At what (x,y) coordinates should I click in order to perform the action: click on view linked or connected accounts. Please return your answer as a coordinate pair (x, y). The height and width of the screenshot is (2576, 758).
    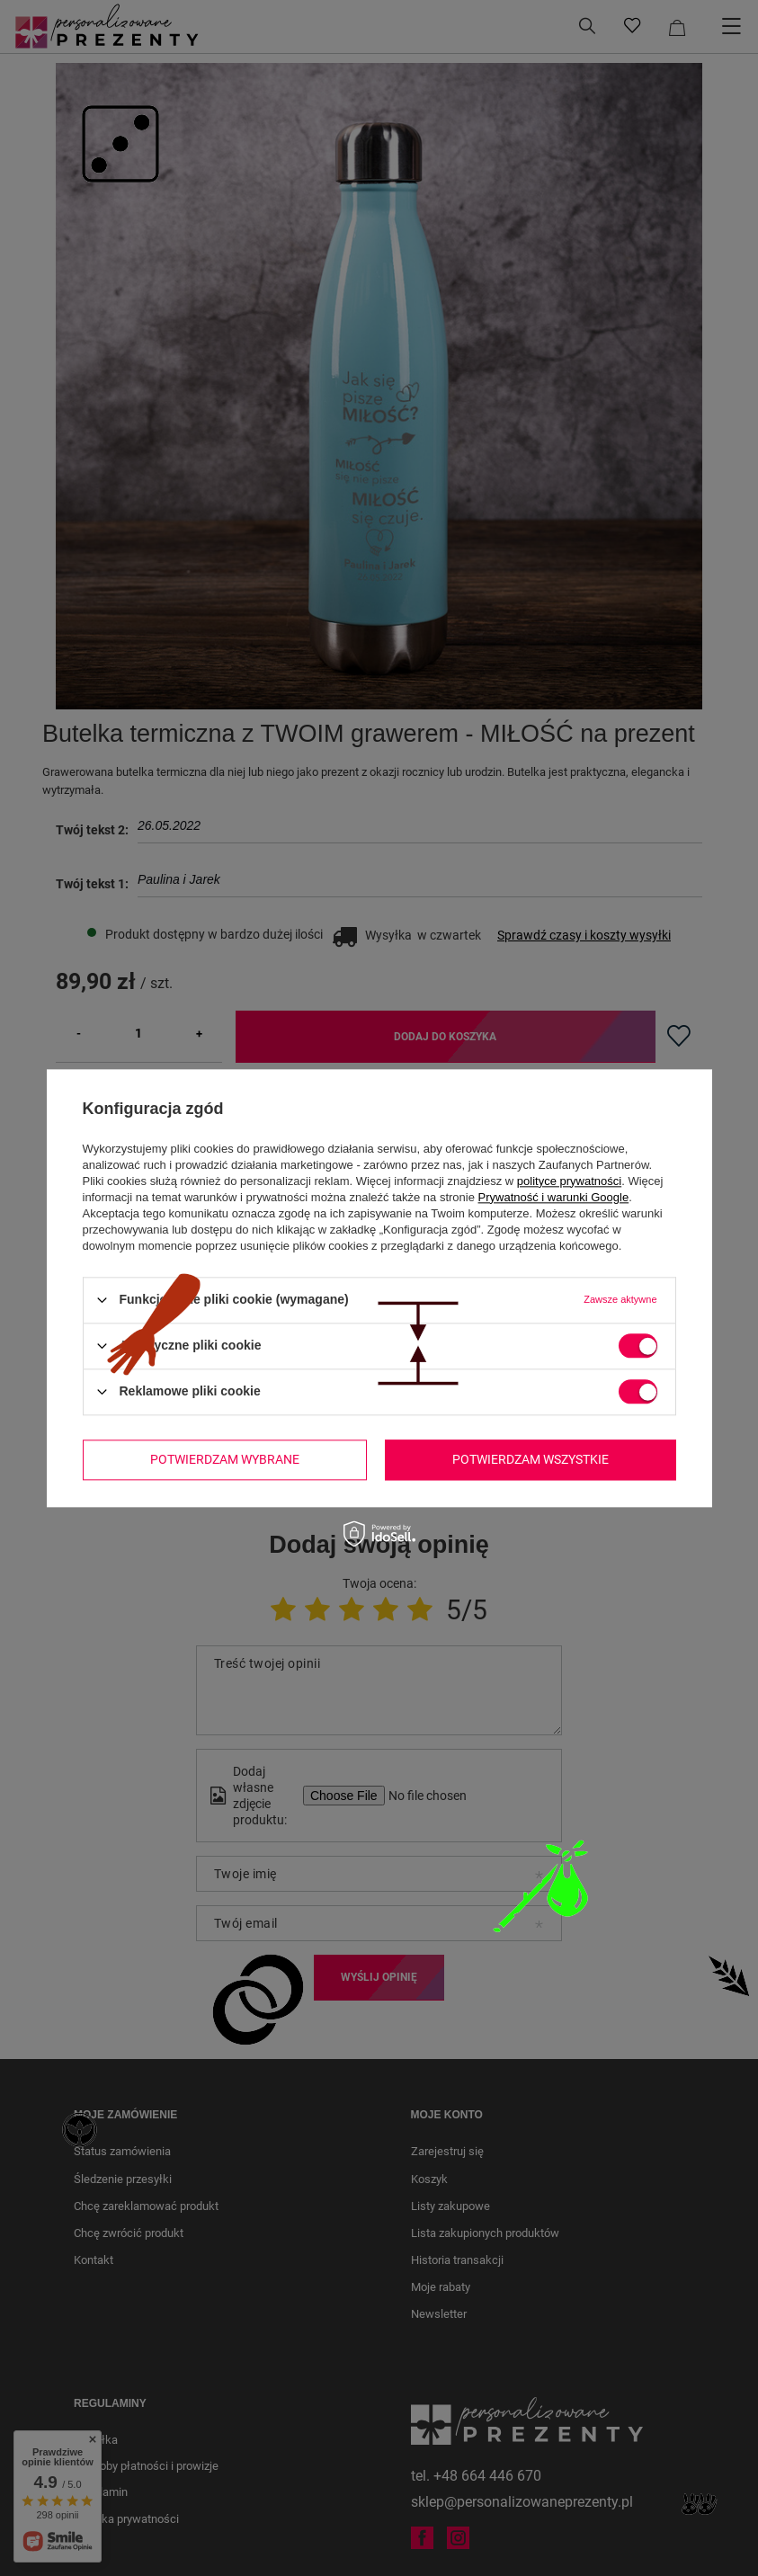
    Looking at the image, I should click on (258, 2000).